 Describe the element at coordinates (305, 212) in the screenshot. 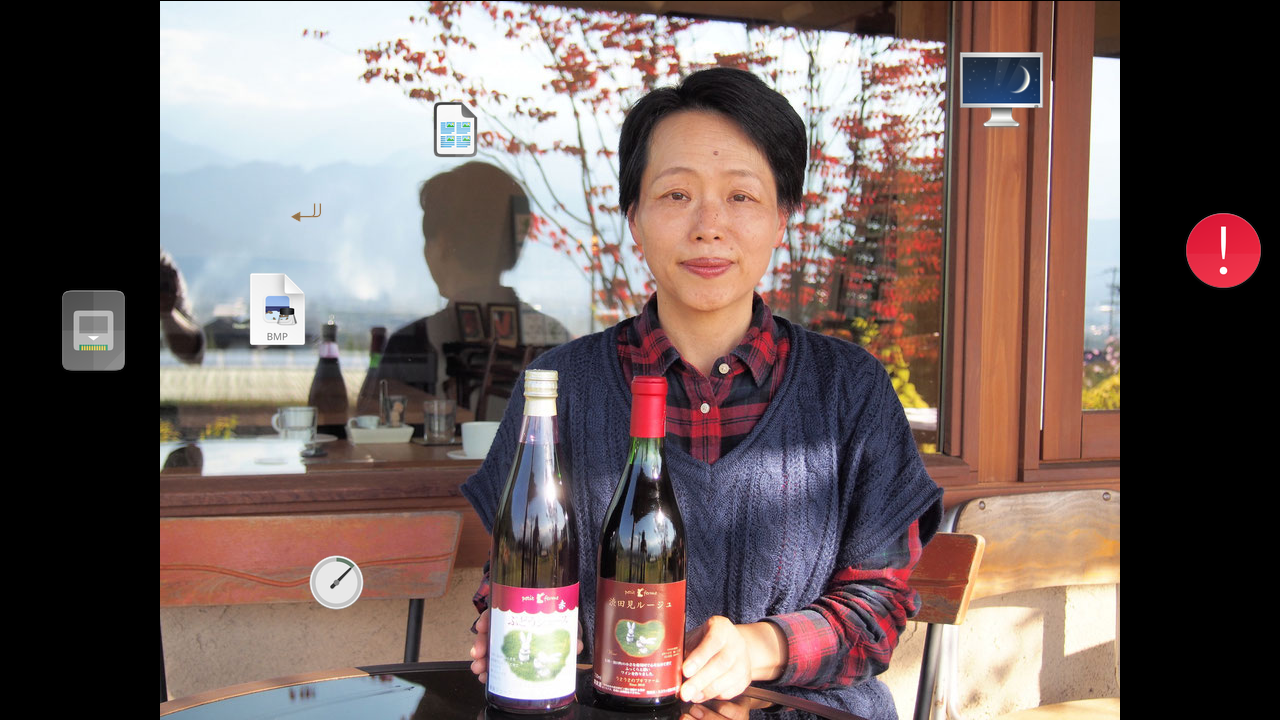

I see `reply to all recipients of an email` at that location.